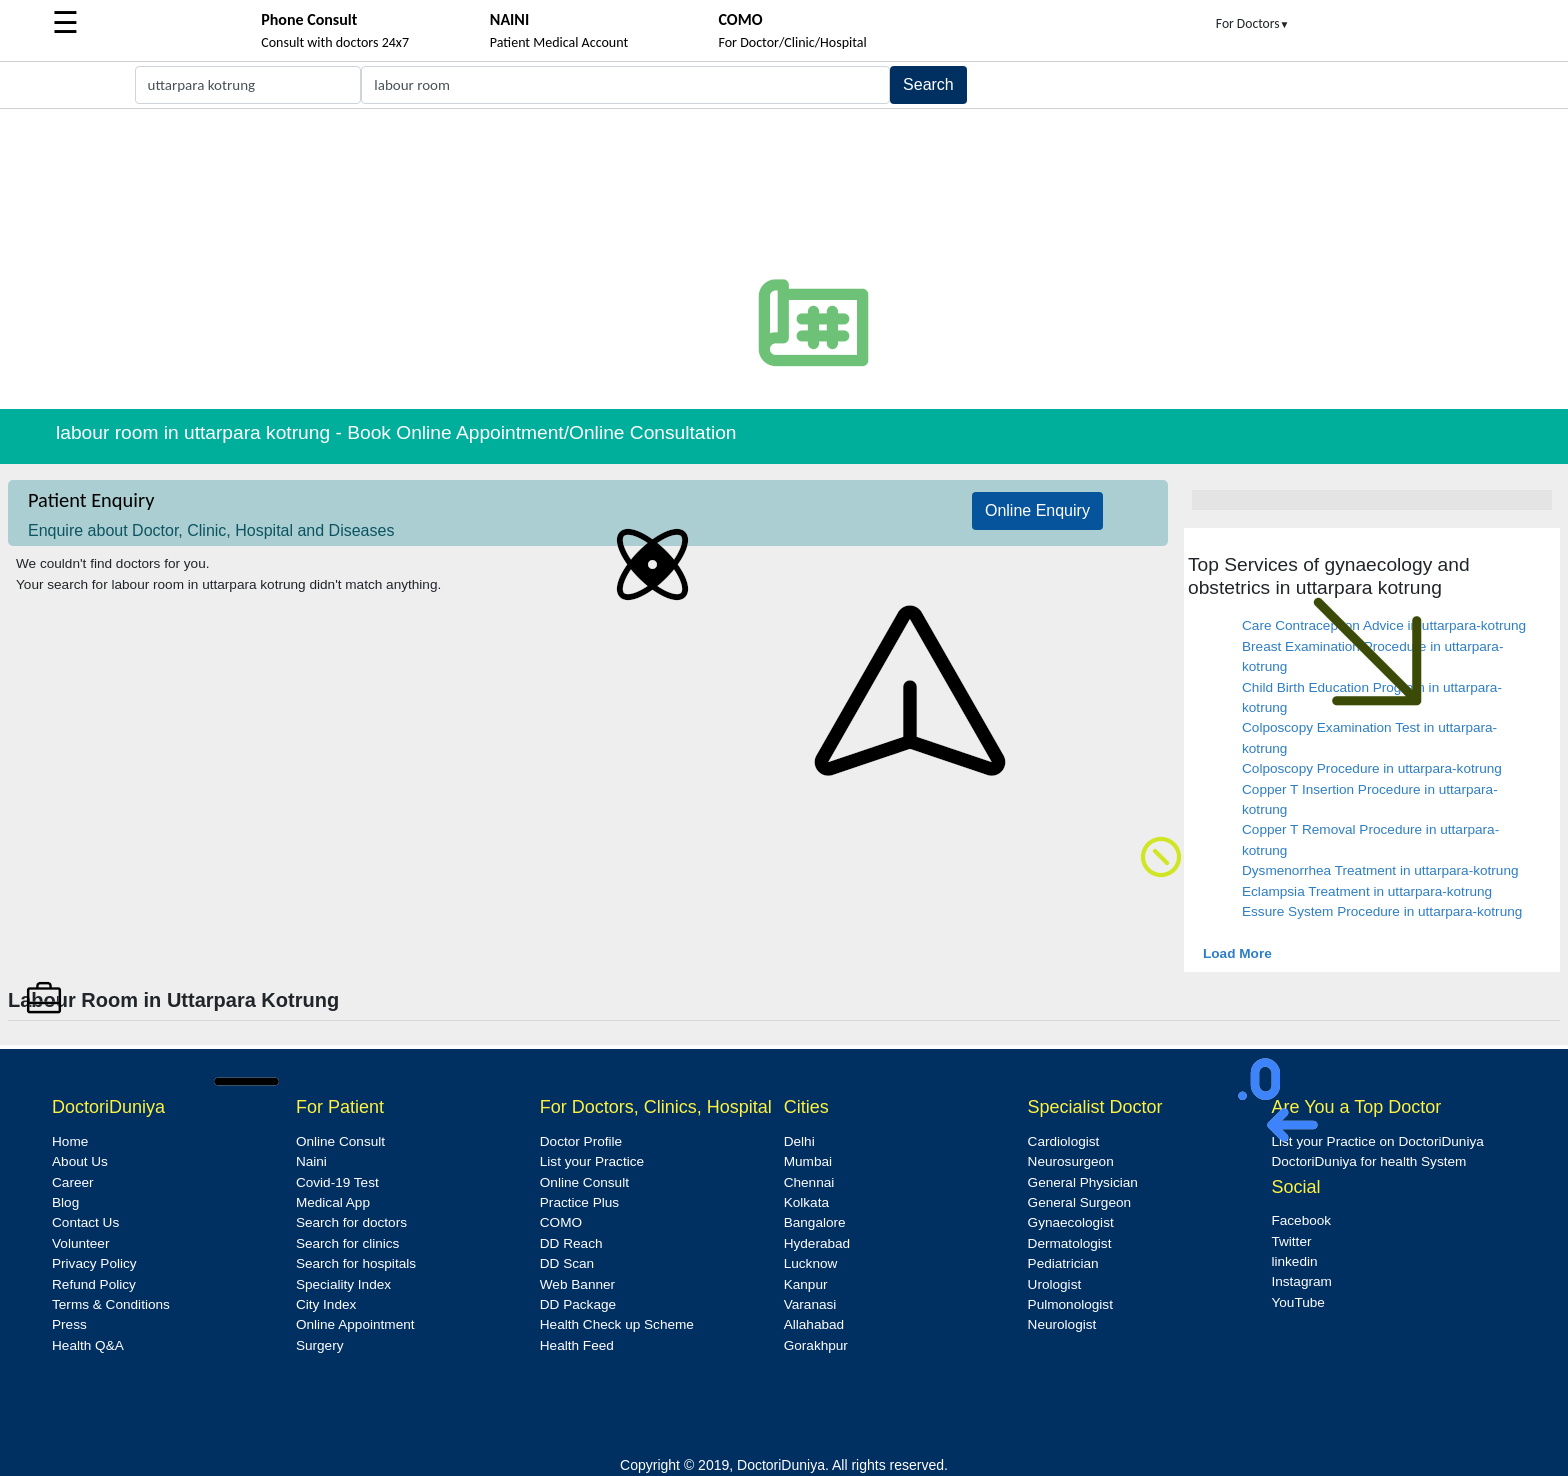 This screenshot has height=1476, width=1568. I want to click on remove an item from a list or cart, so click(246, 1081).